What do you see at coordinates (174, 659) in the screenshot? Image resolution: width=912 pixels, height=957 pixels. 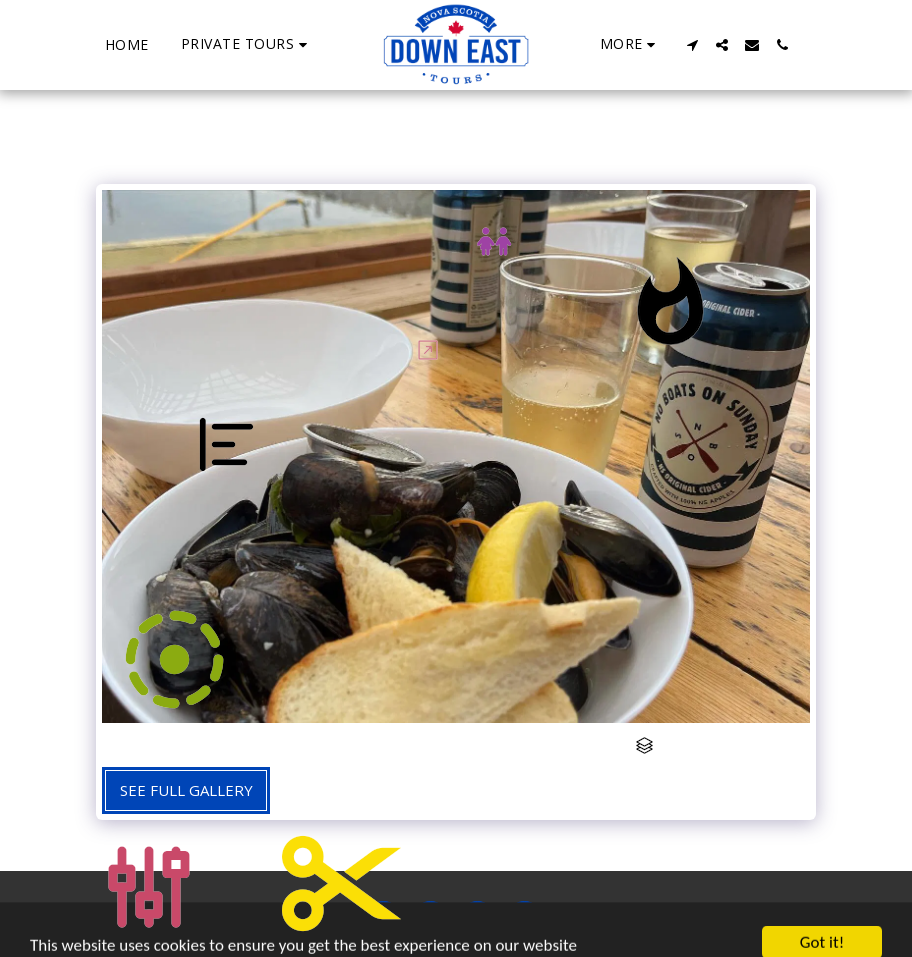 I see `apply tilt-shift blur effect to photo` at bounding box center [174, 659].